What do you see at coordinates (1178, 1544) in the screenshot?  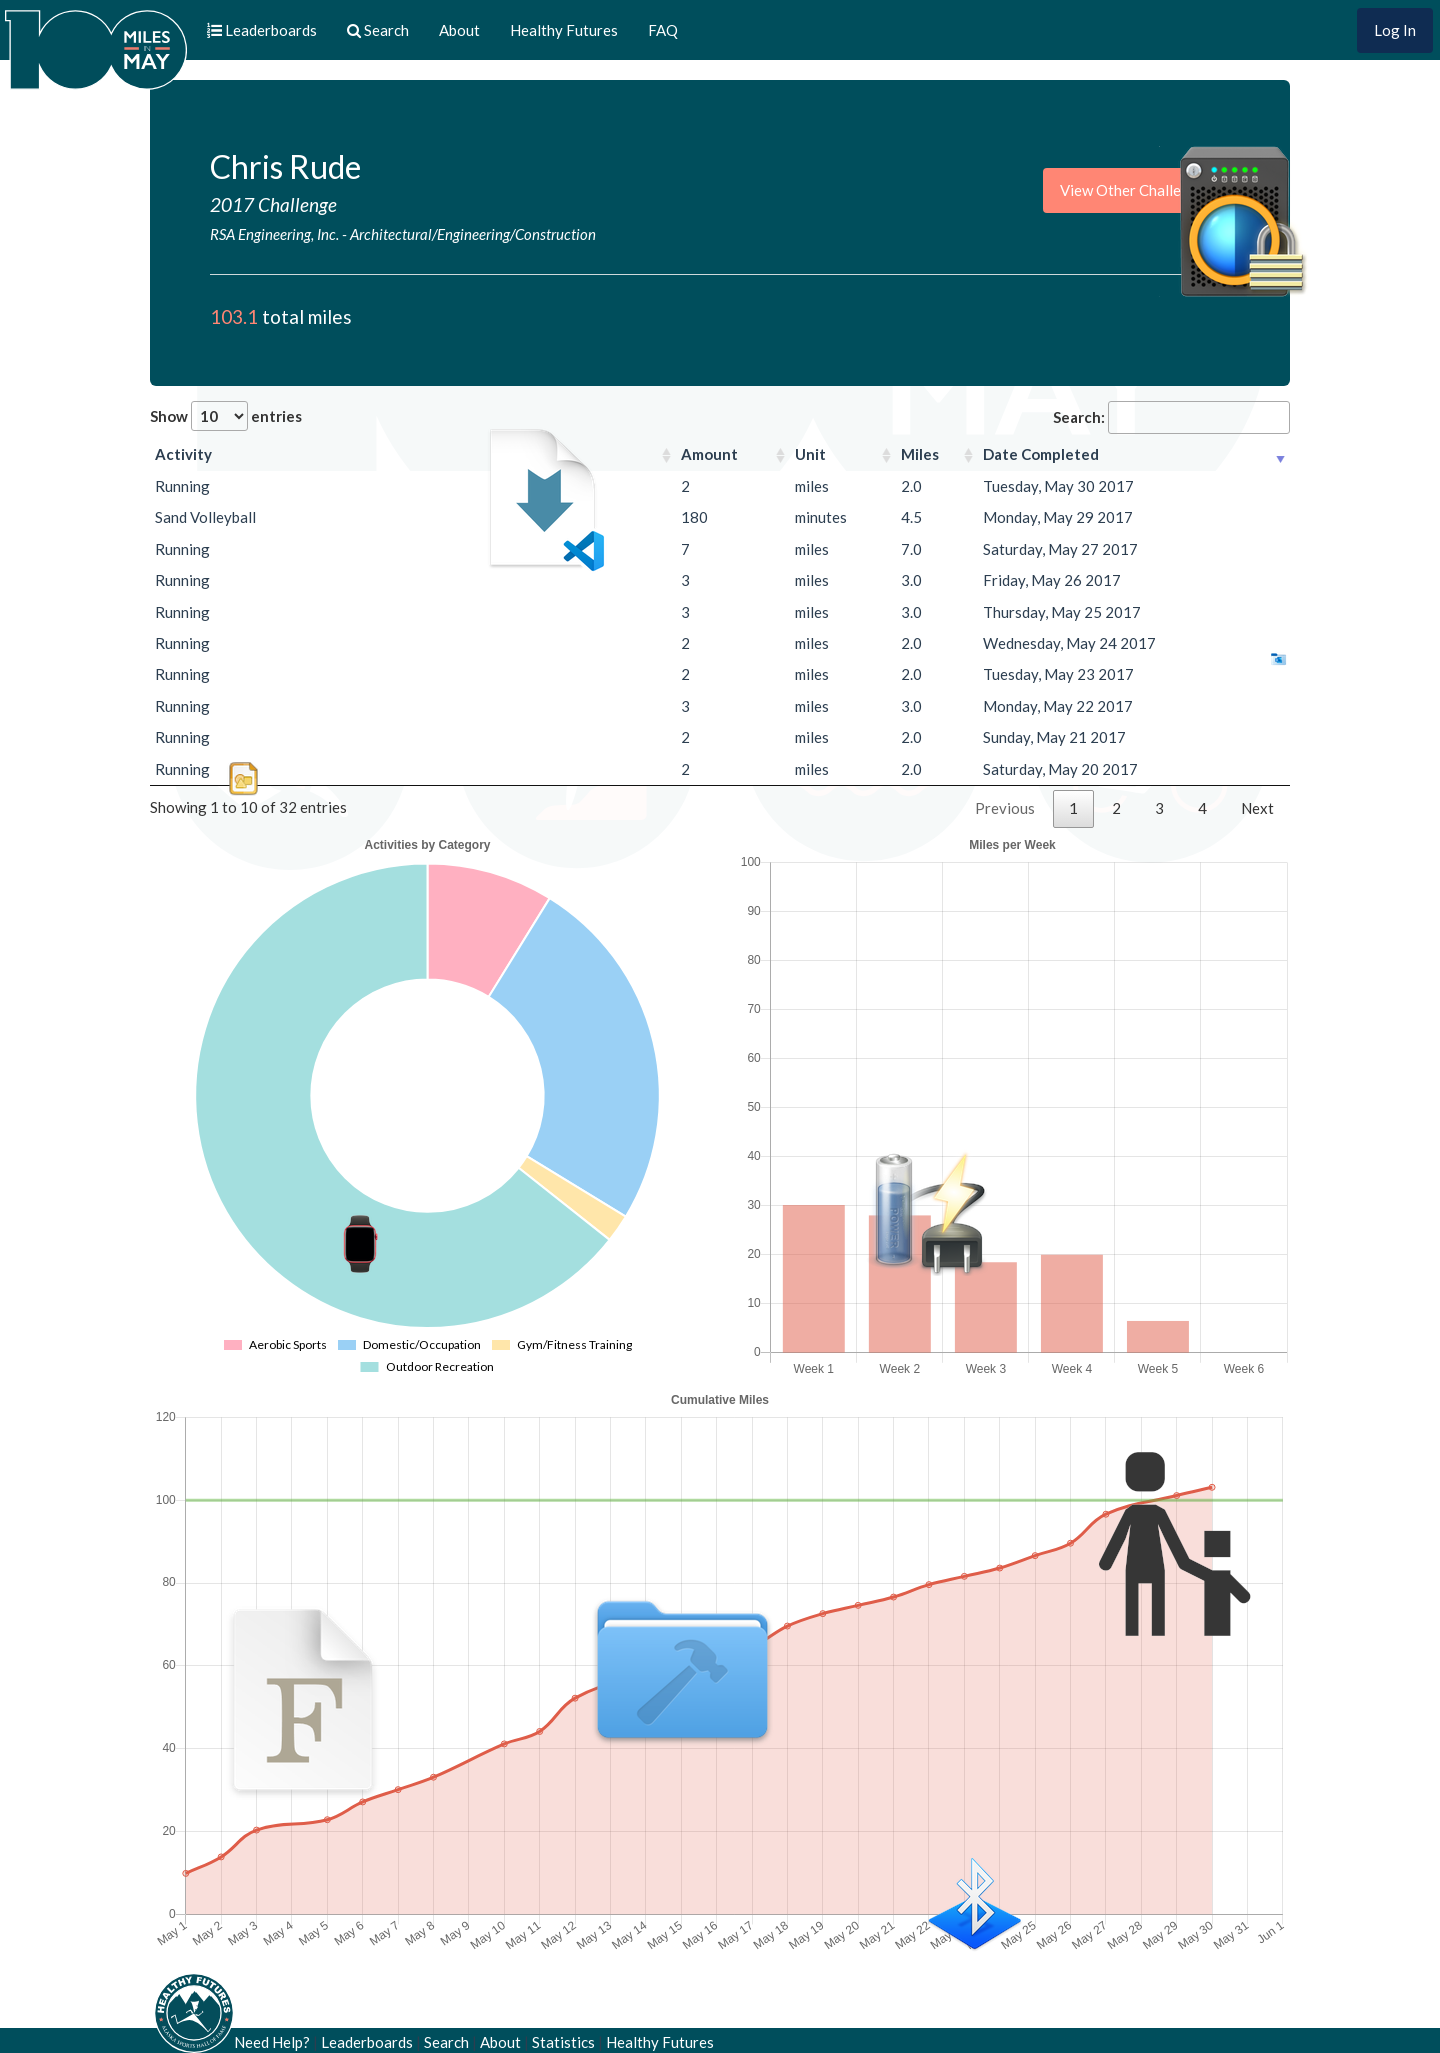 I see `access parental control settings` at bounding box center [1178, 1544].